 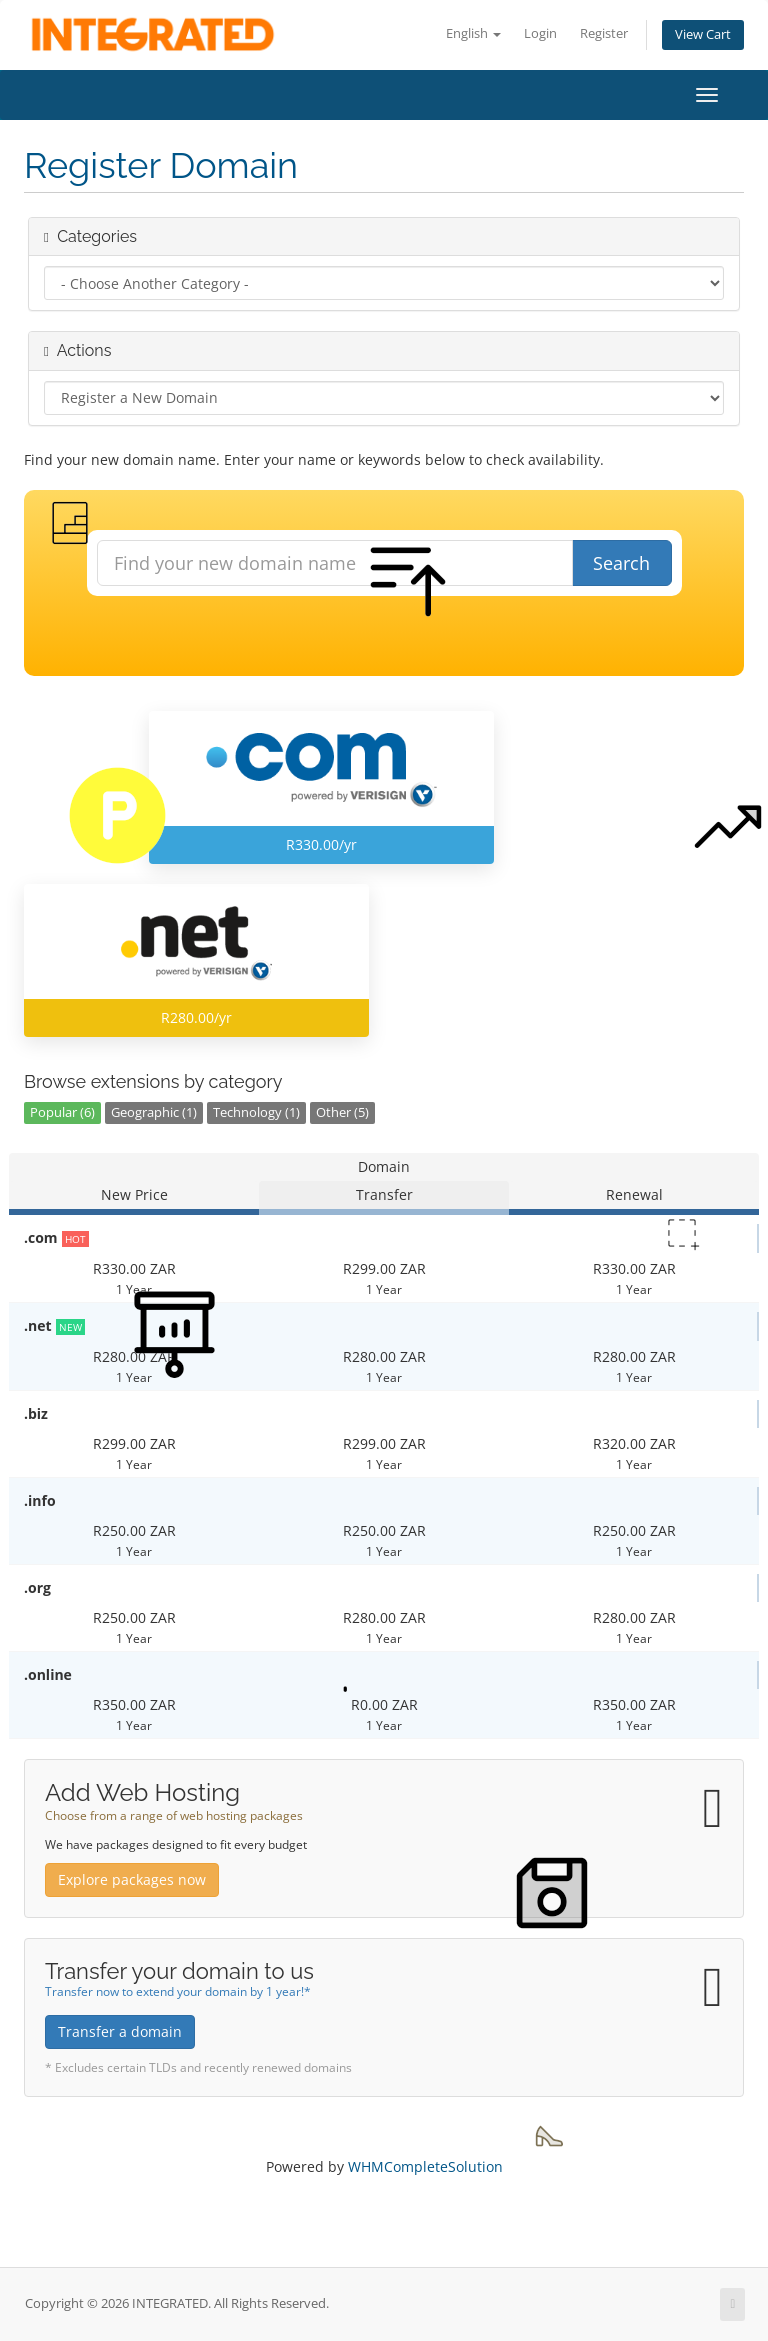 I want to click on browse women's footwear category, so click(x=548, y=2137).